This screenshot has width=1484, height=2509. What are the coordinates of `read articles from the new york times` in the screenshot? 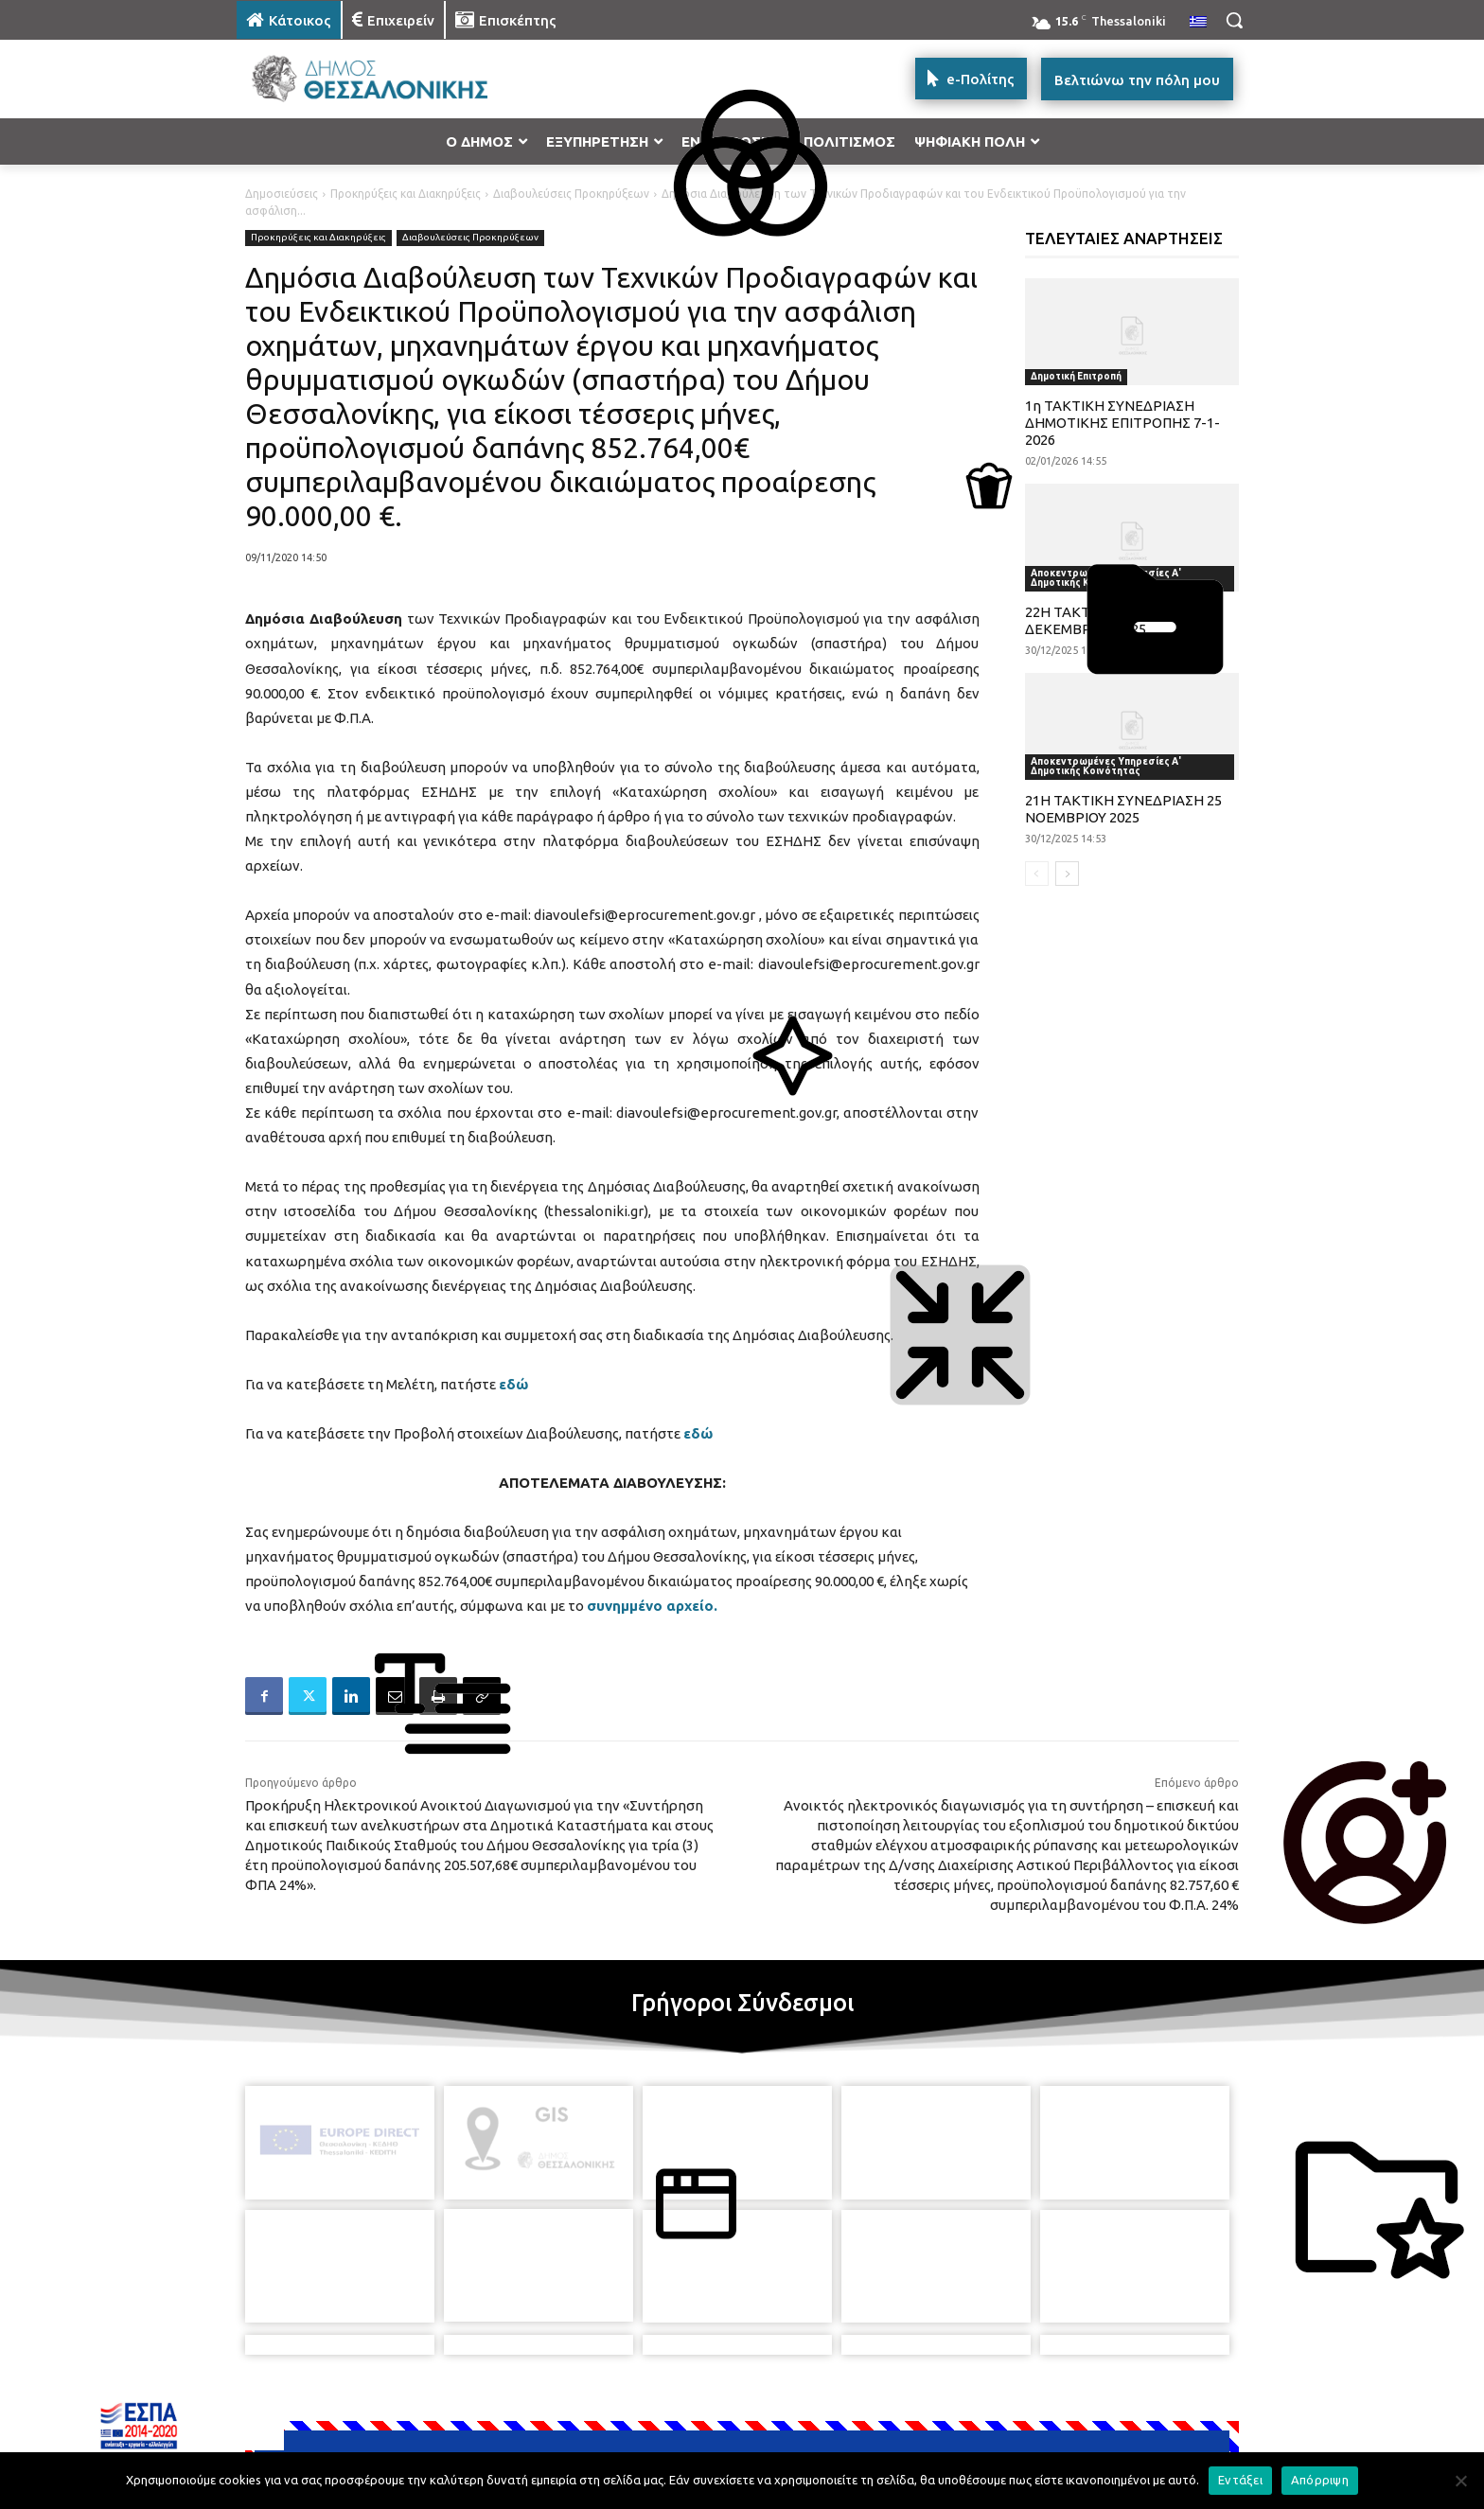 It's located at (440, 1704).